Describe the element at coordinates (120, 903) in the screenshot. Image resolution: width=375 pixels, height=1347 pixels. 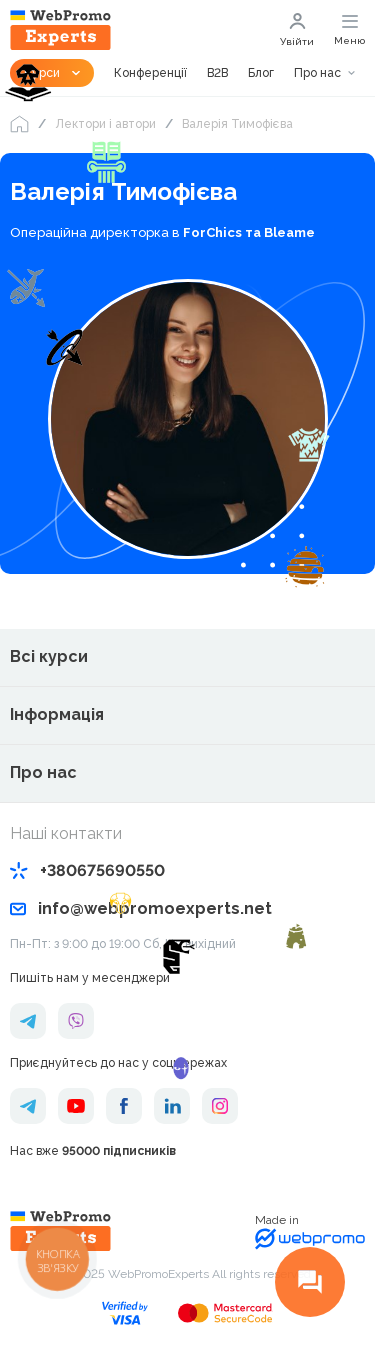
I see `access demon or boss enemy profile` at that location.